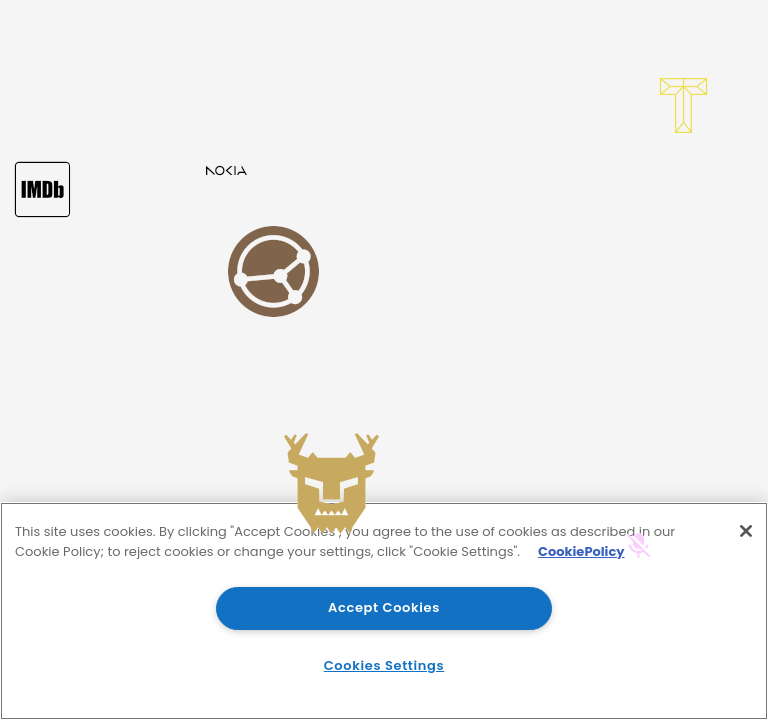 The height and width of the screenshot is (720, 768). What do you see at coordinates (331, 483) in the screenshot?
I see `turso database service logo` at bounding box center [331, 483].